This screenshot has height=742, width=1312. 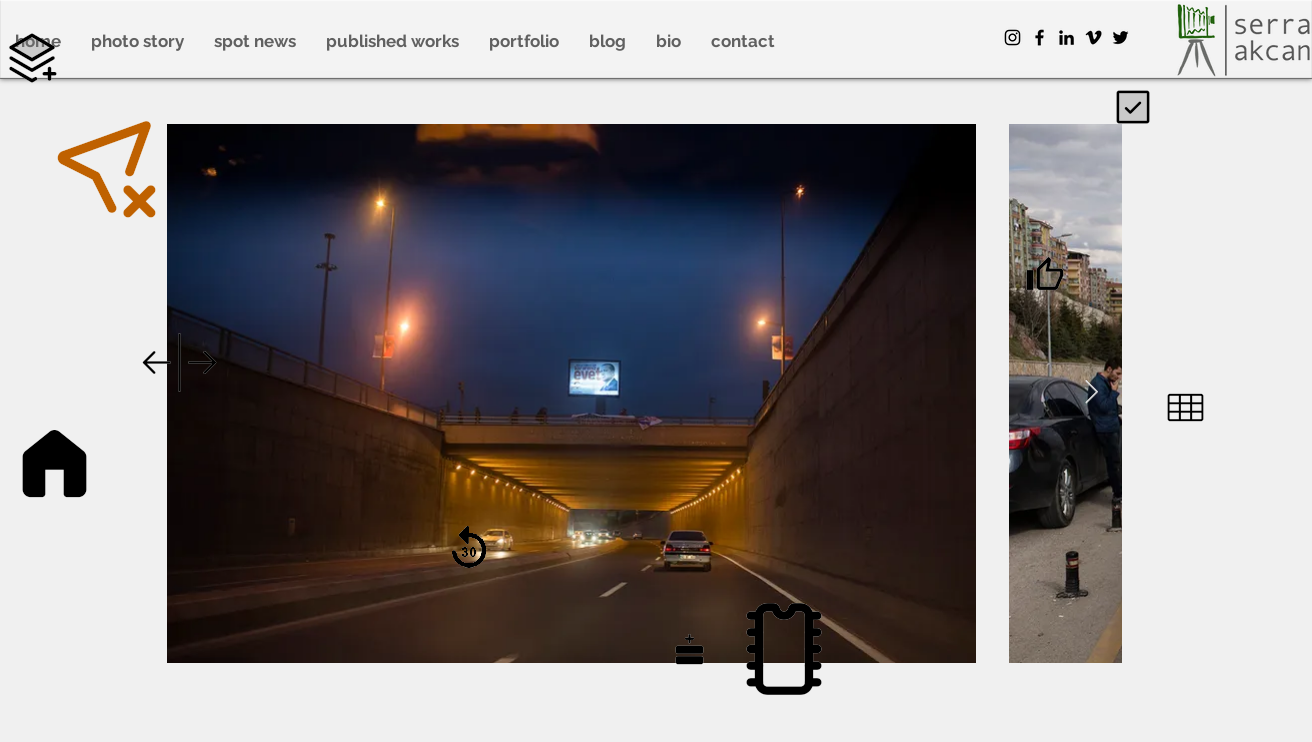 What do you see at coordinates (54, 466) in the screenshot?
I see `go to home screen` at bounding box center [54, 466].